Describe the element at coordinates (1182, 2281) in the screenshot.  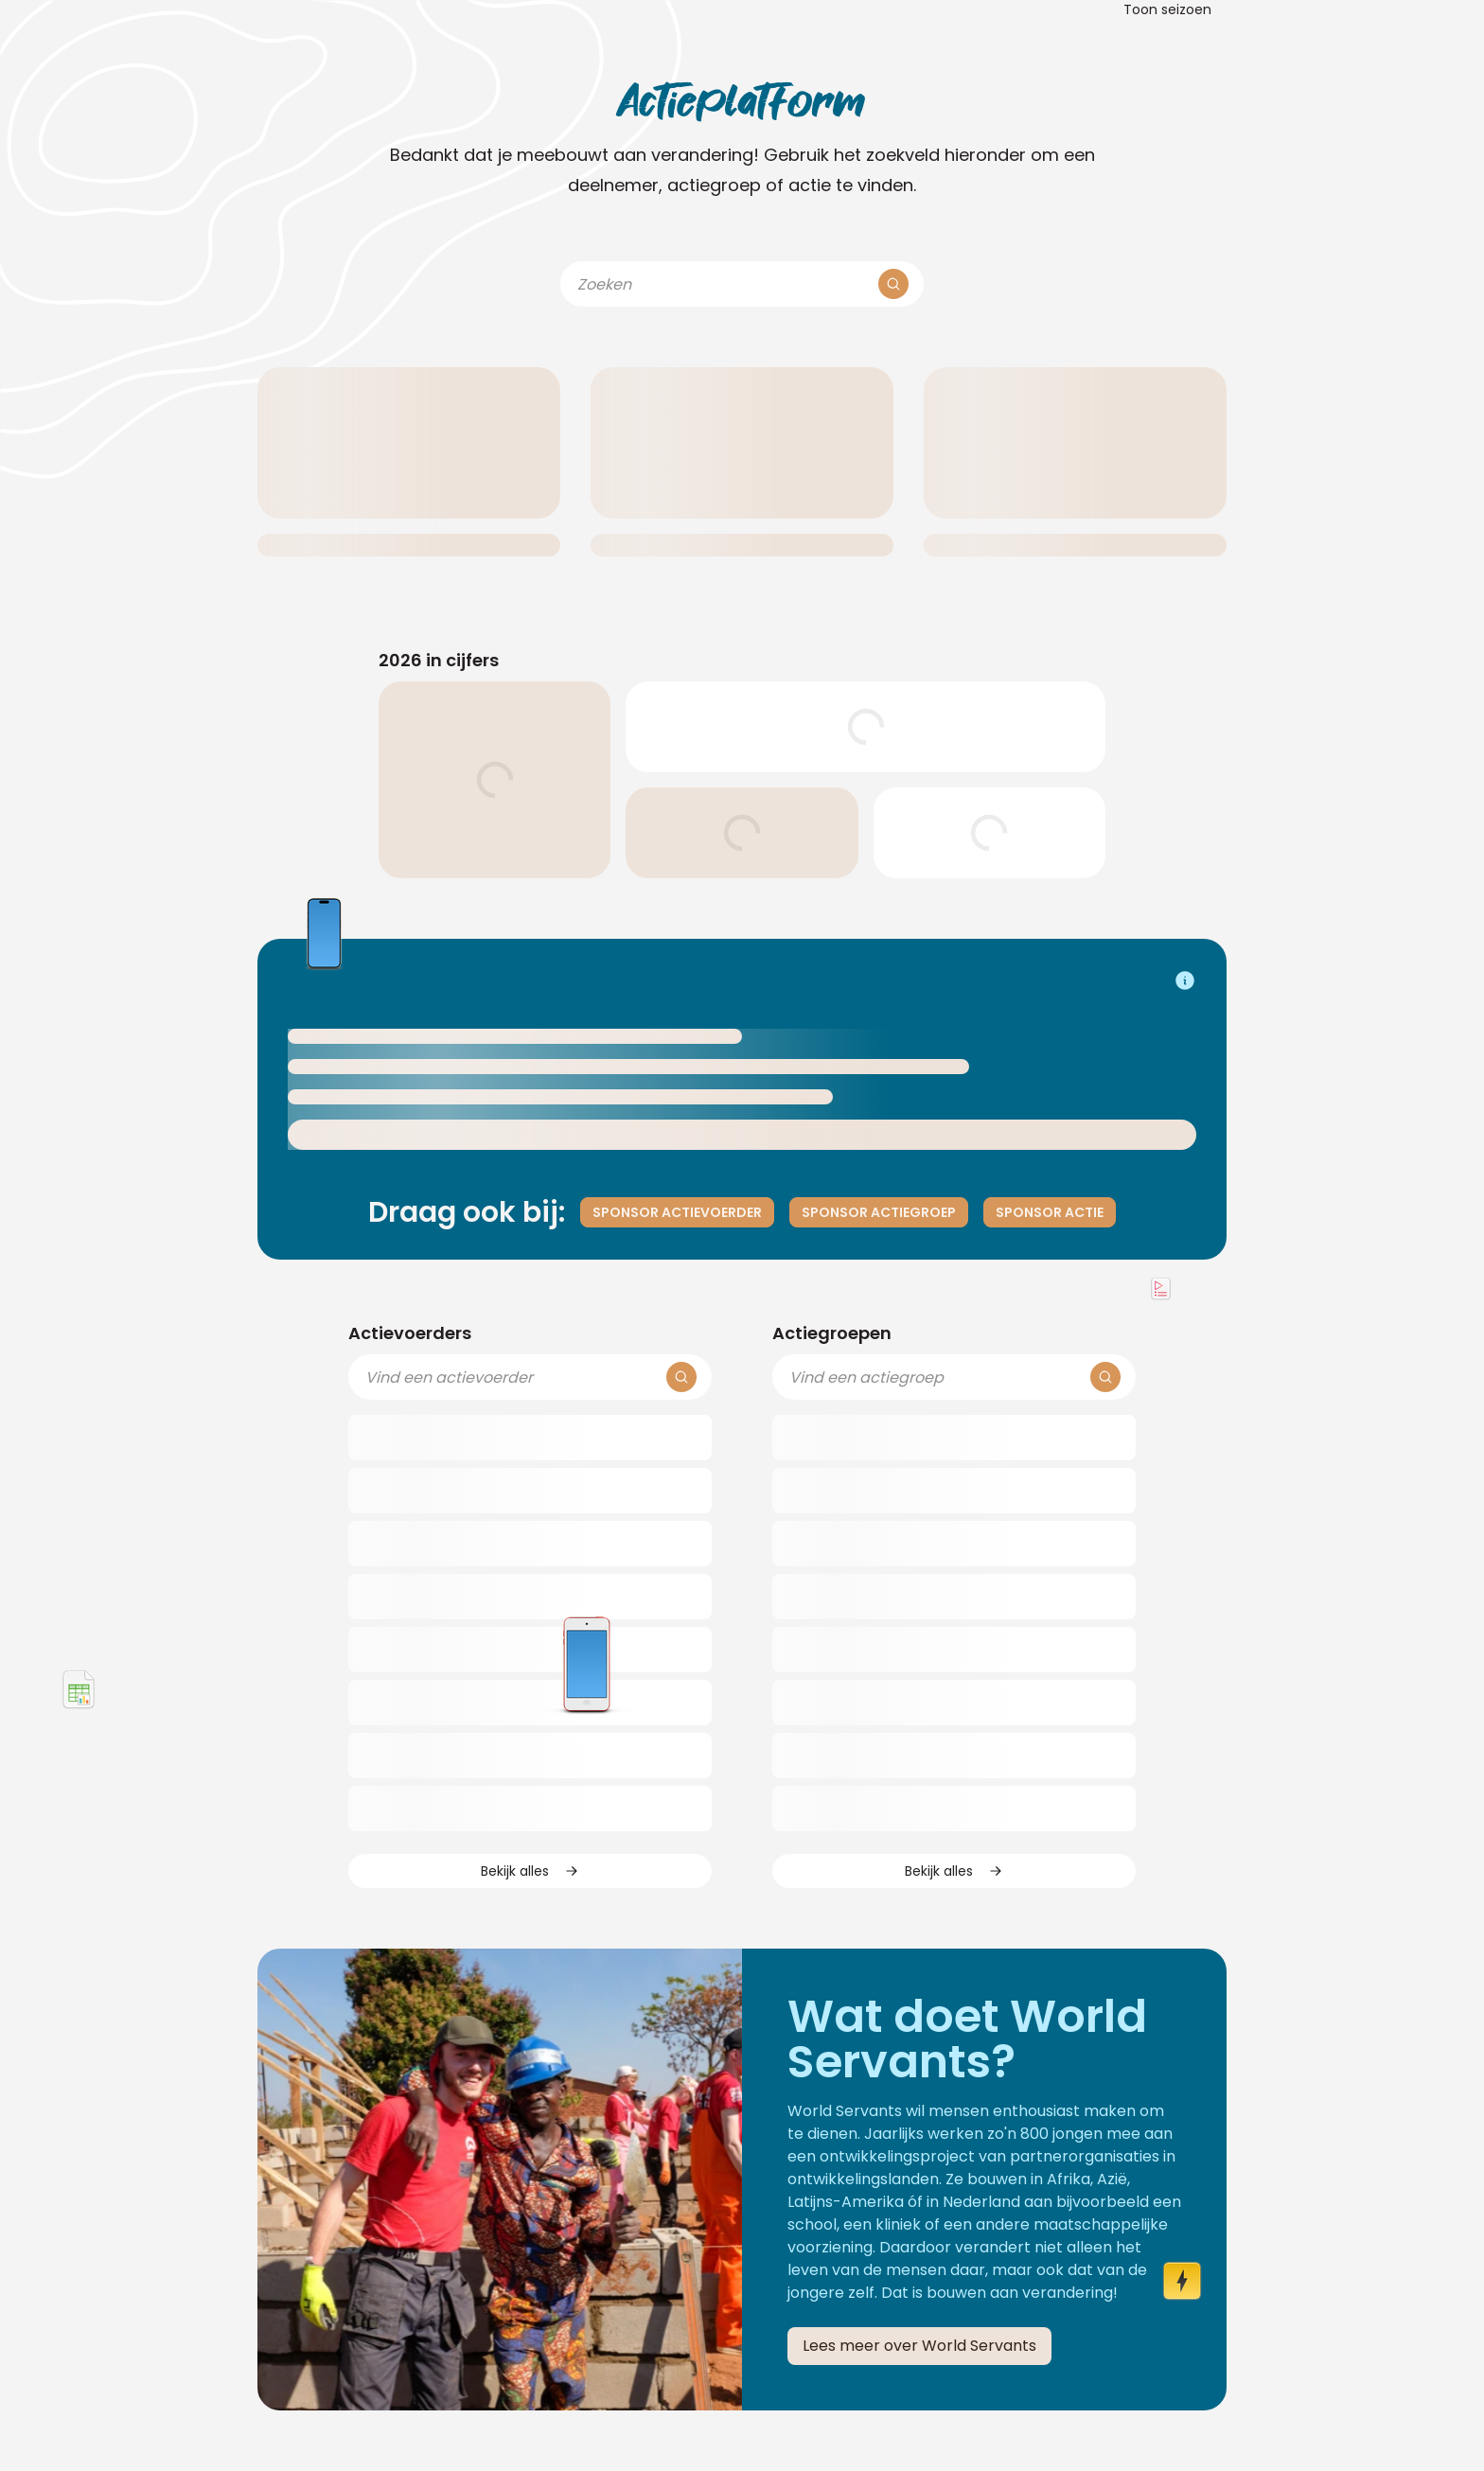
I see `open power management settings` at that location.